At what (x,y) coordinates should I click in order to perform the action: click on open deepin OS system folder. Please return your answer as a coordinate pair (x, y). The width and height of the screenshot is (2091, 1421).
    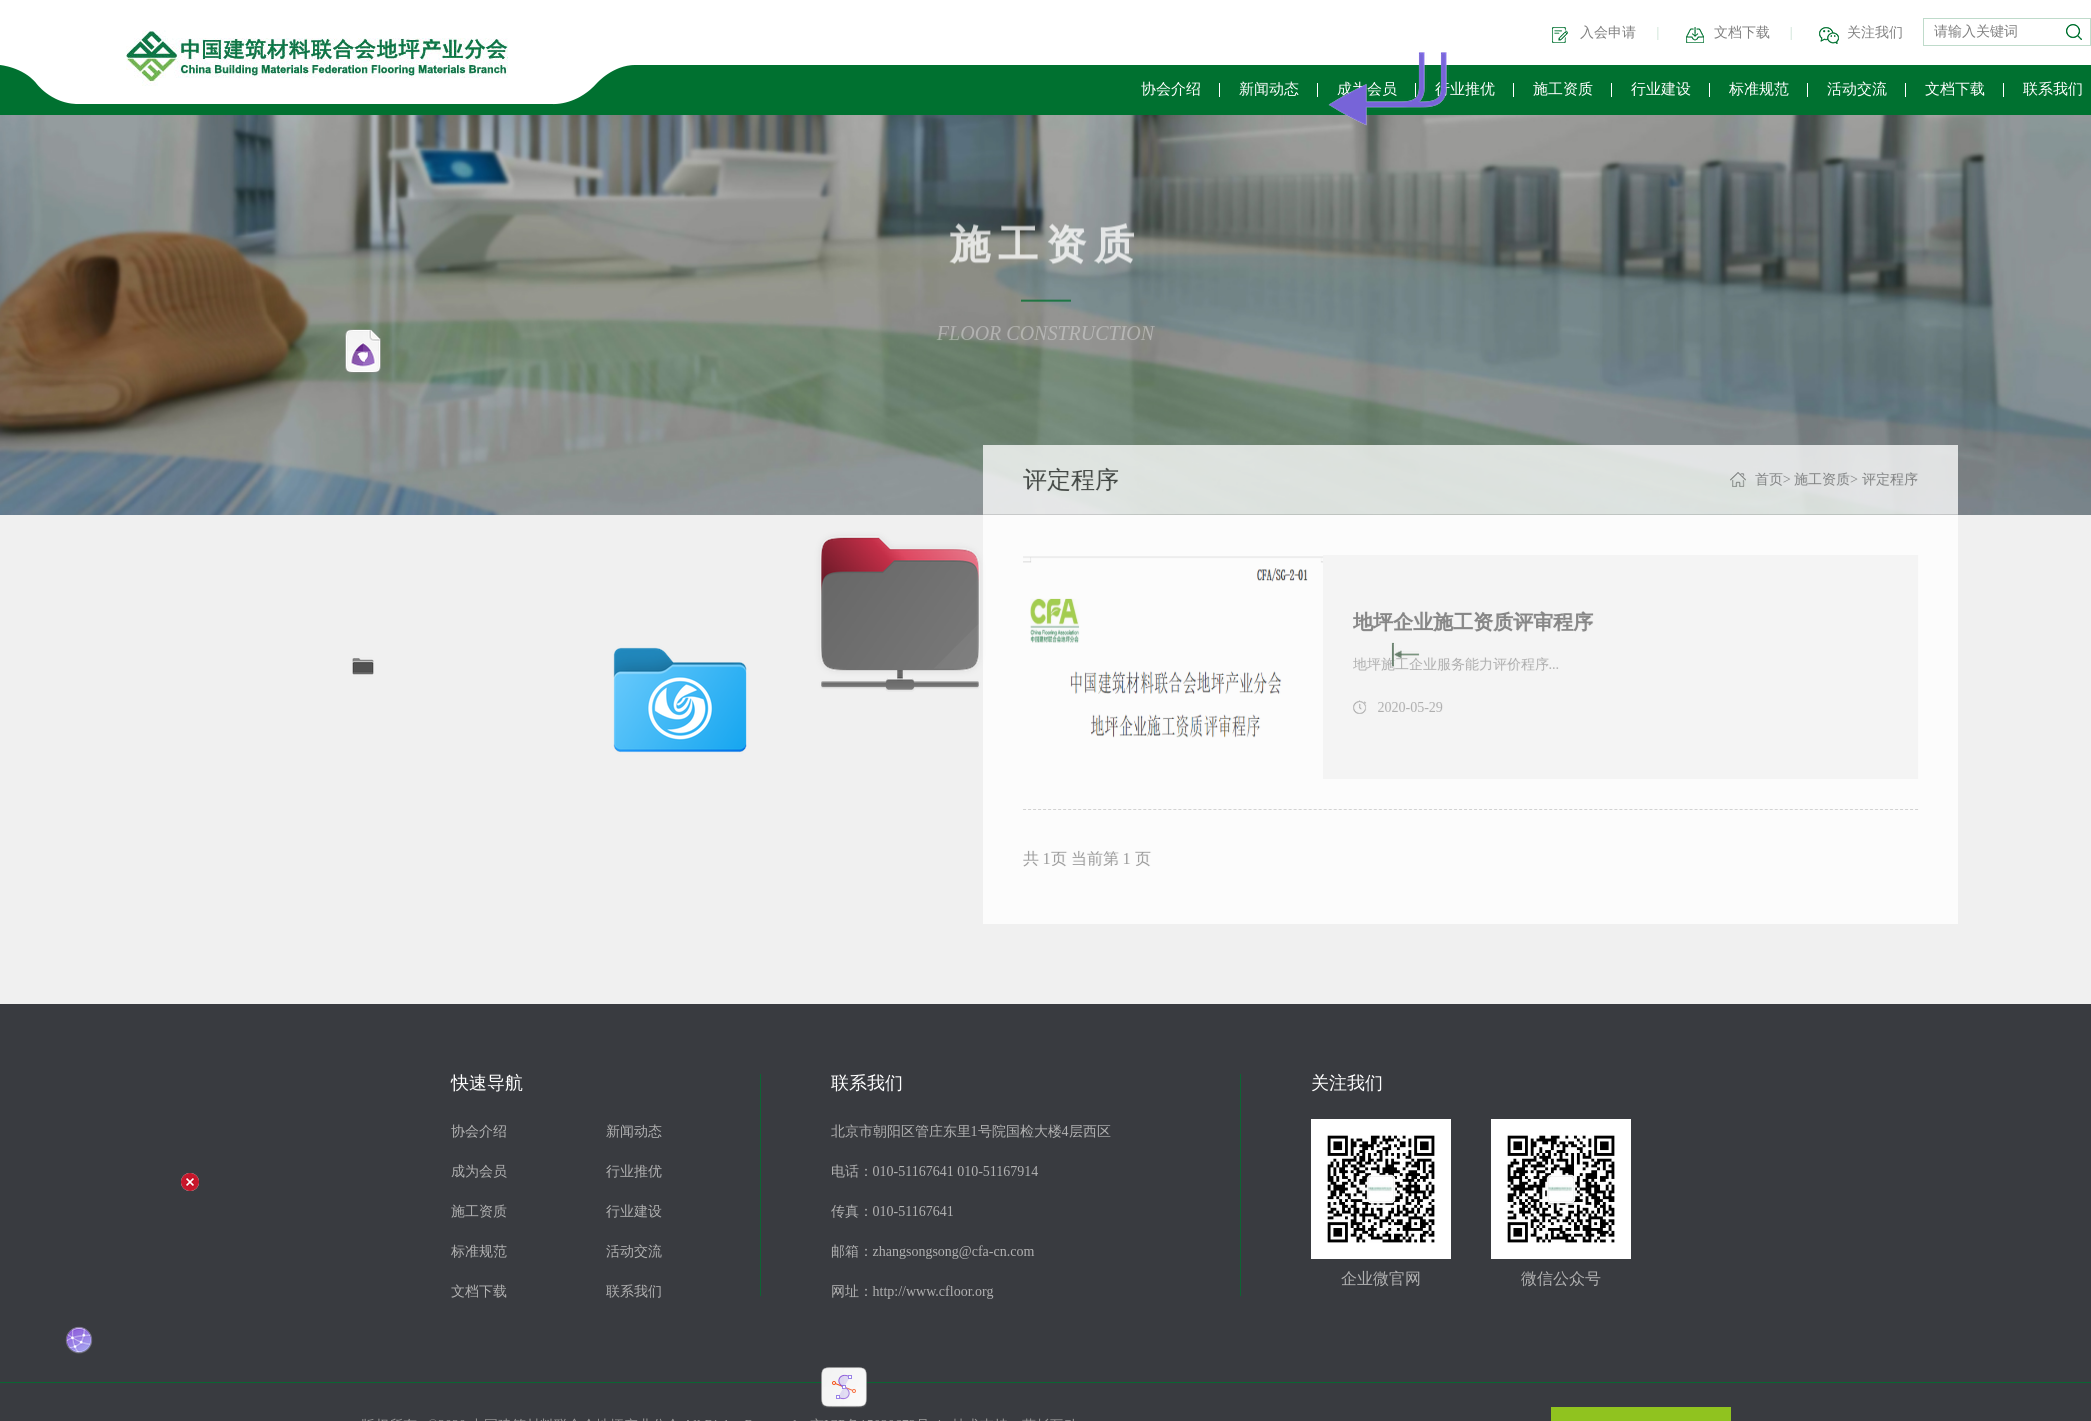
    Looking at the image, I should click on (679, 703).